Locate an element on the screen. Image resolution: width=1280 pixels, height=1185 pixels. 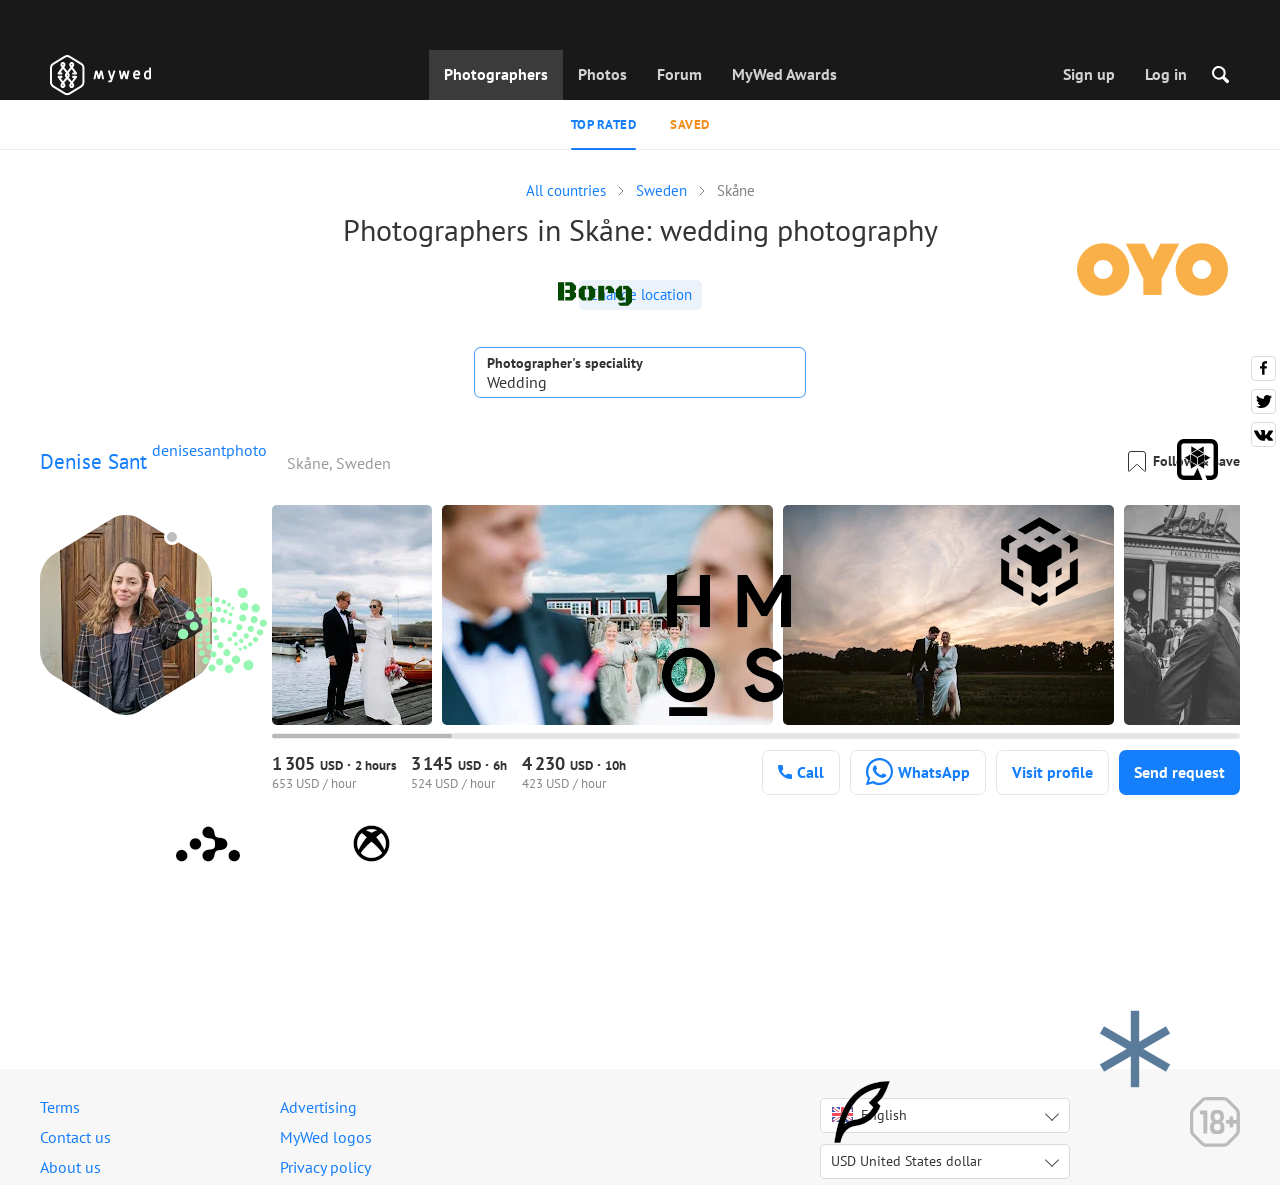
quarkus framework logo is located at coordinates (1197, 459).